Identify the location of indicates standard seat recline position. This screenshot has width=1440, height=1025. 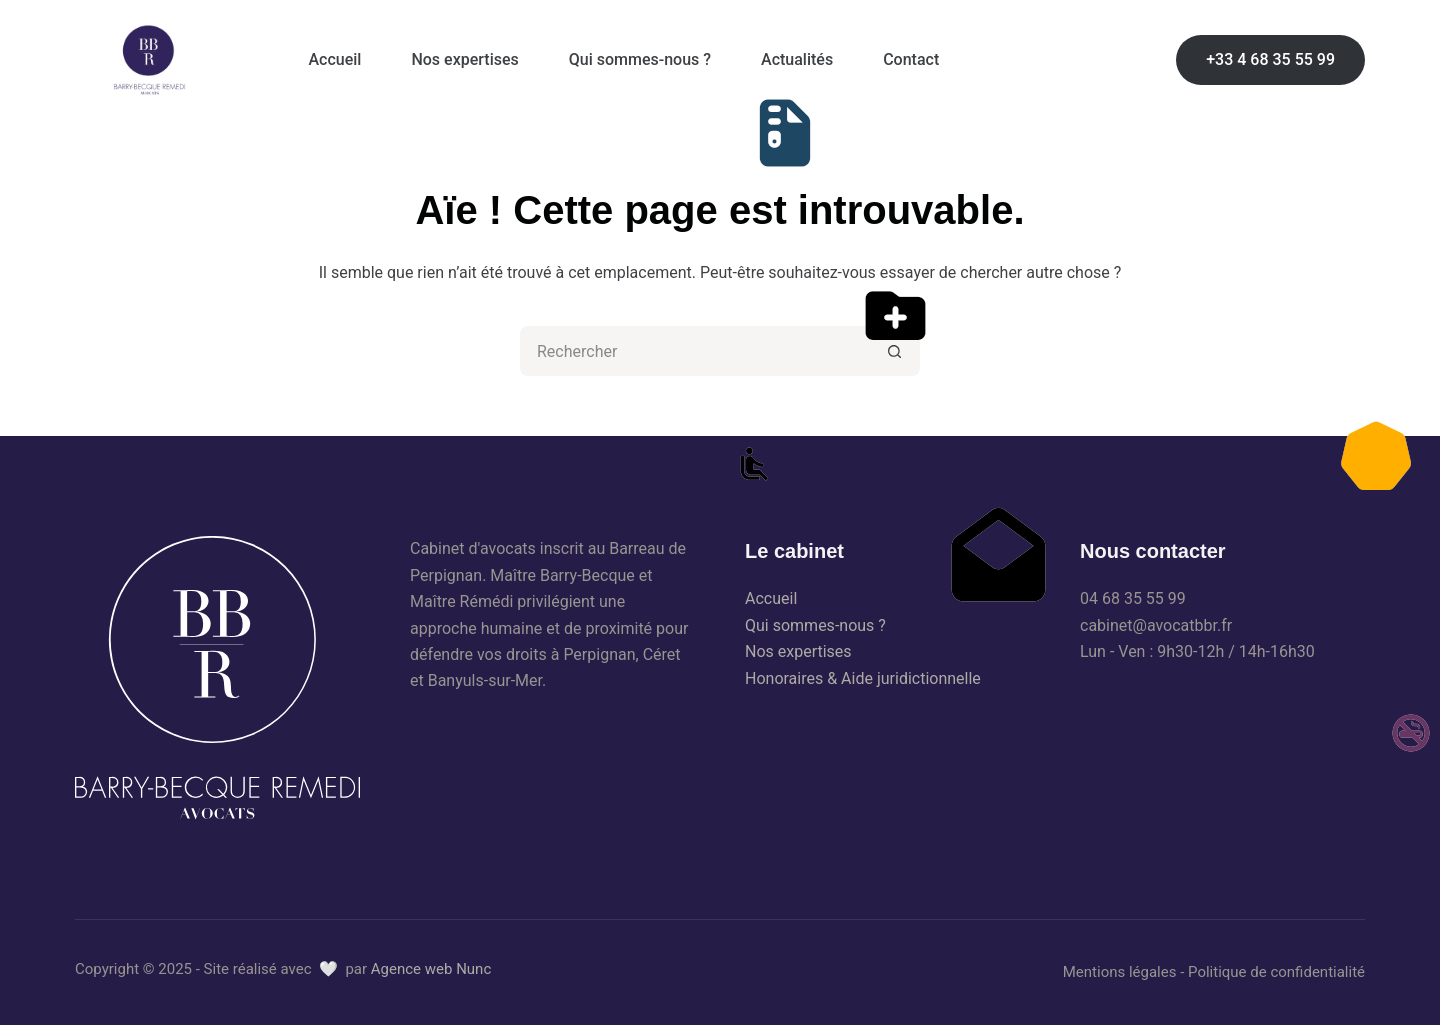
(754, 464).